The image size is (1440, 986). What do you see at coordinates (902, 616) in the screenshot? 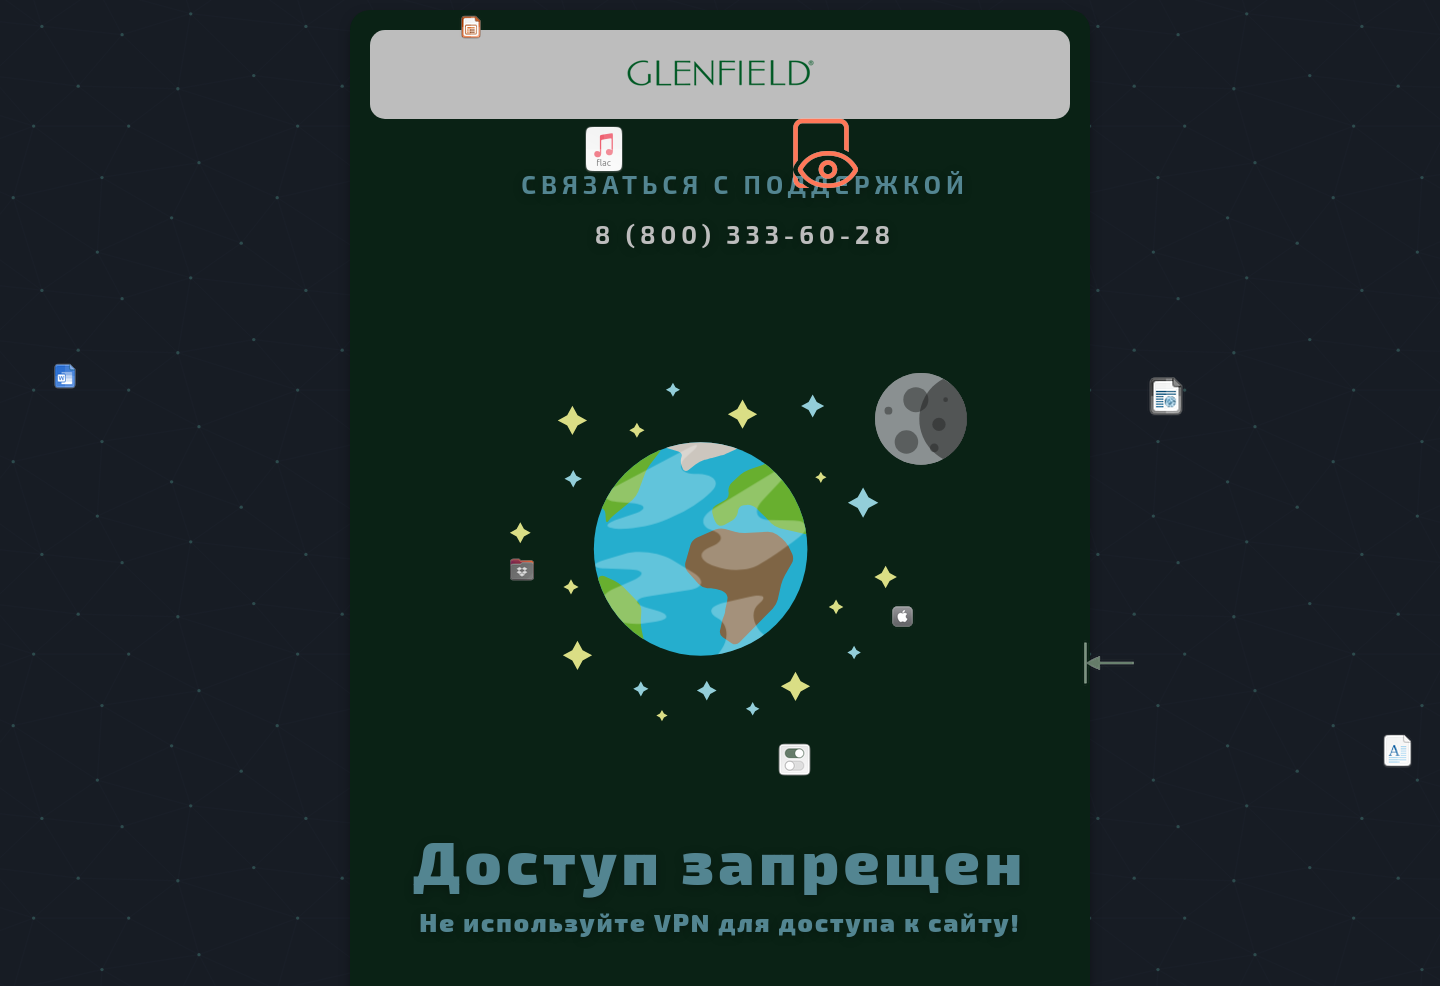
I see `access Apple ID account settings` at bounding box center [902, 616].